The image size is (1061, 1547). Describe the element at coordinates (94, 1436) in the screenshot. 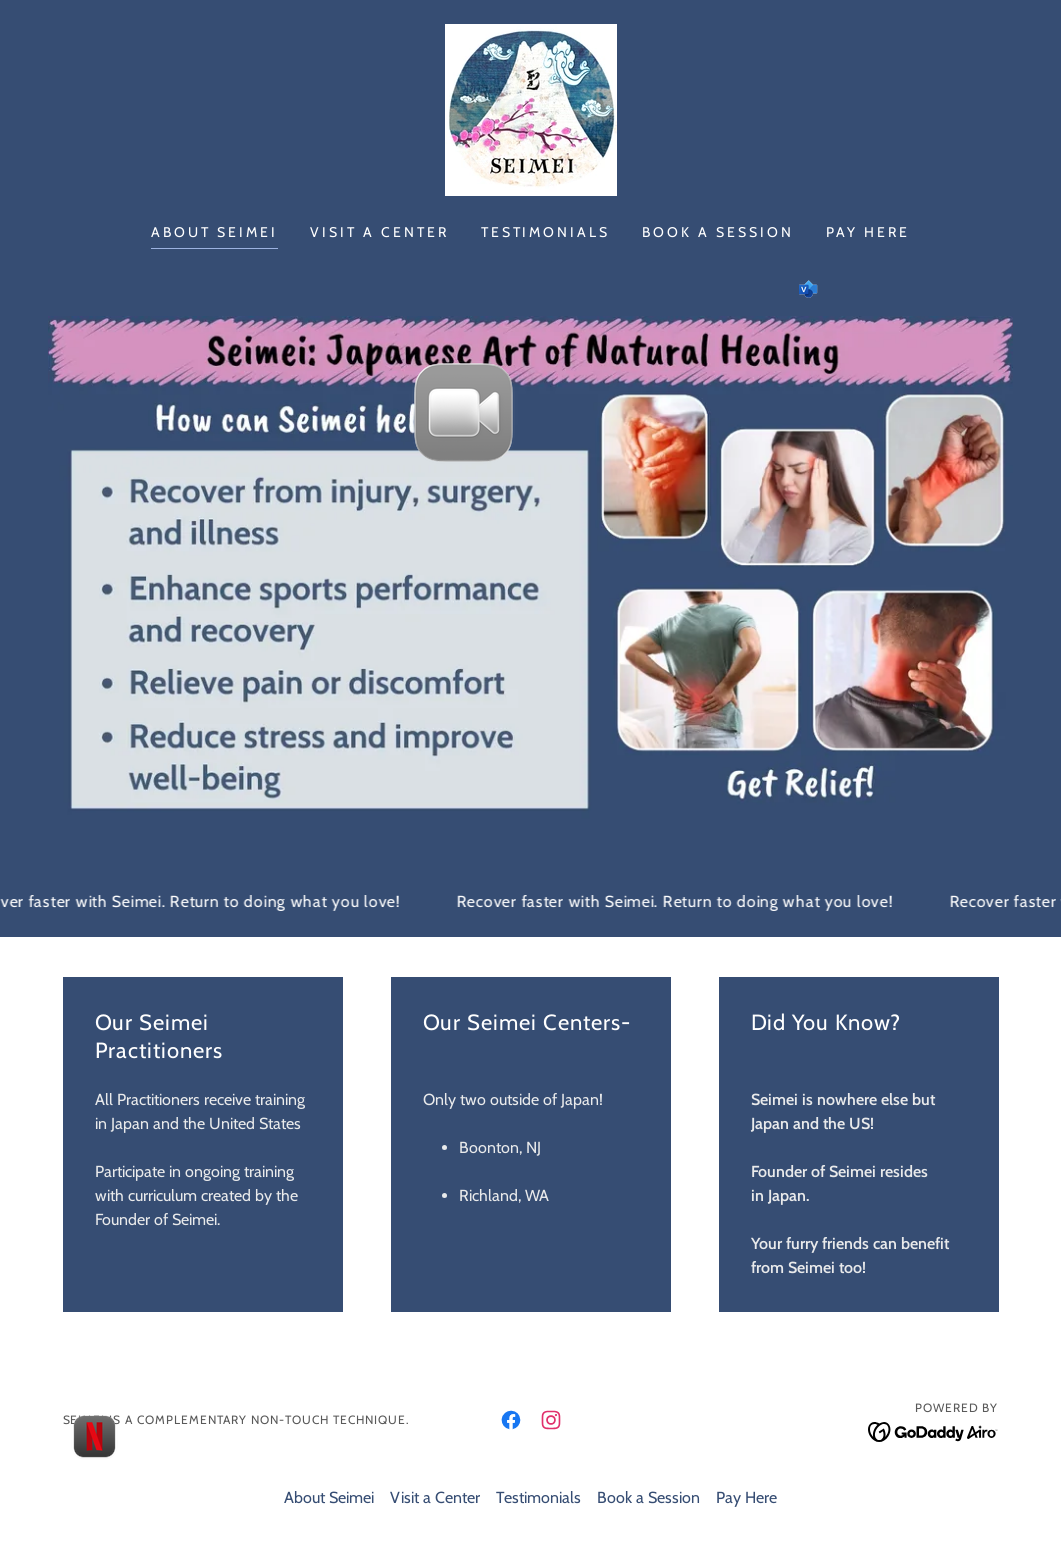

I see `open Netflix app` at that location.